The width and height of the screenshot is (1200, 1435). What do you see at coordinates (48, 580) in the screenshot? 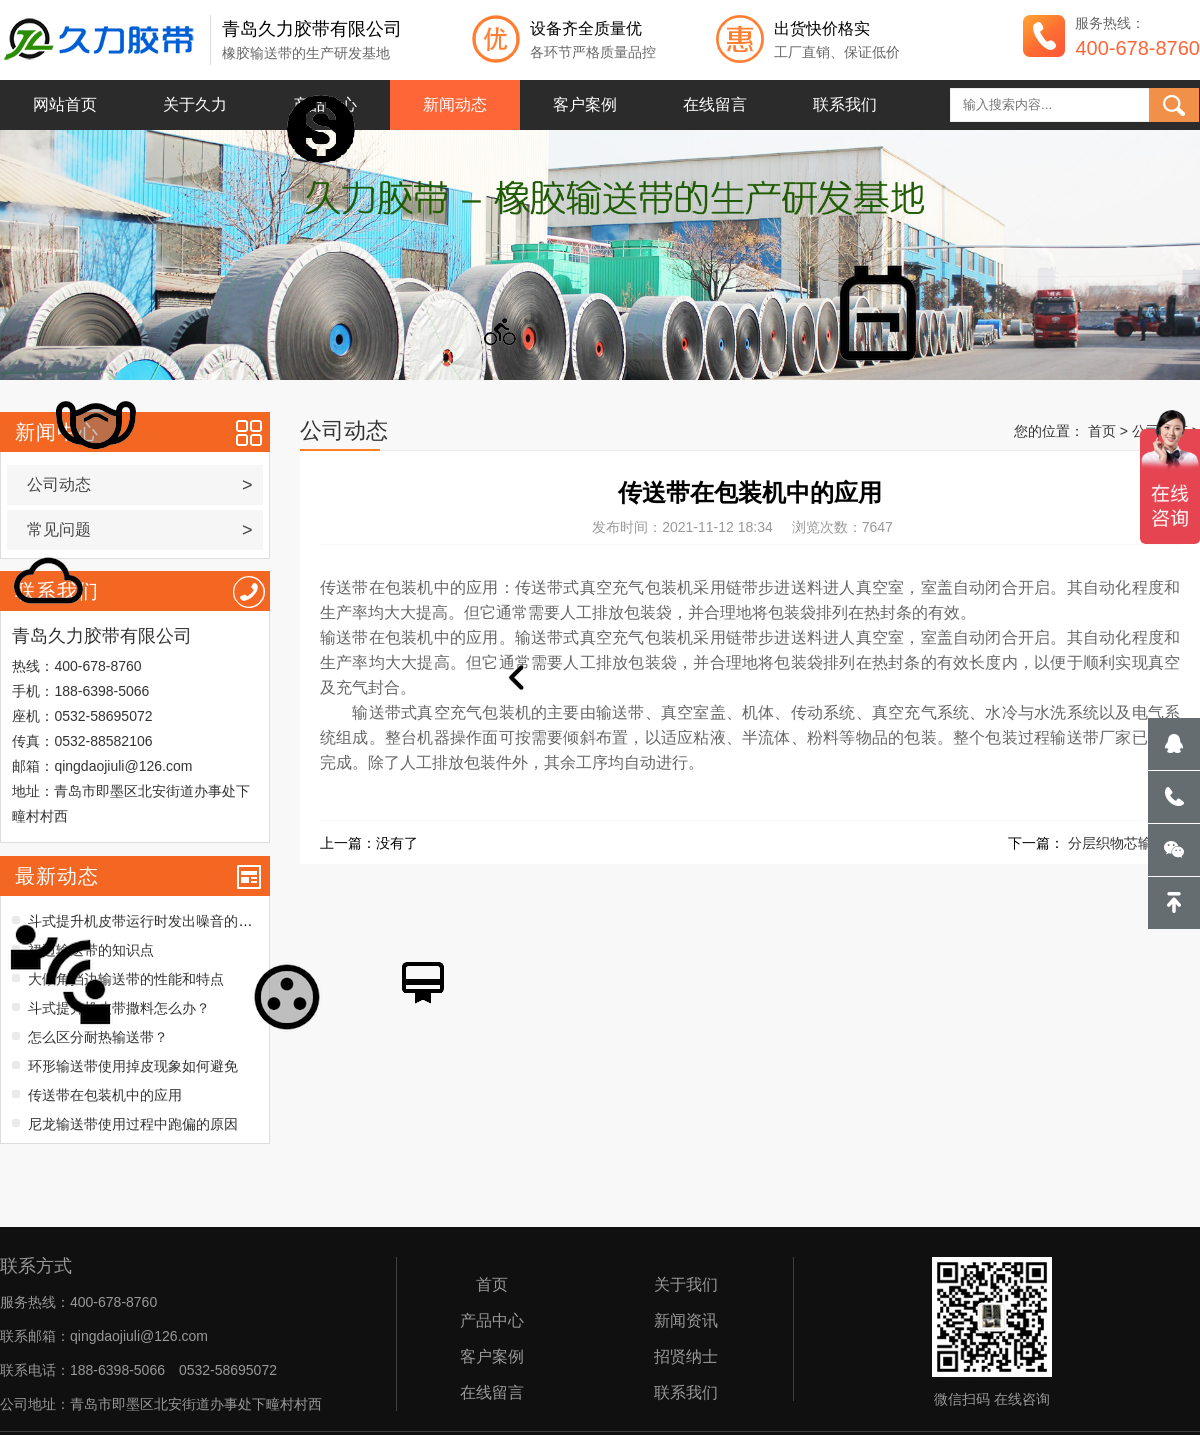
I see `cloud storage or sync status` at bounding box center [48, 580].